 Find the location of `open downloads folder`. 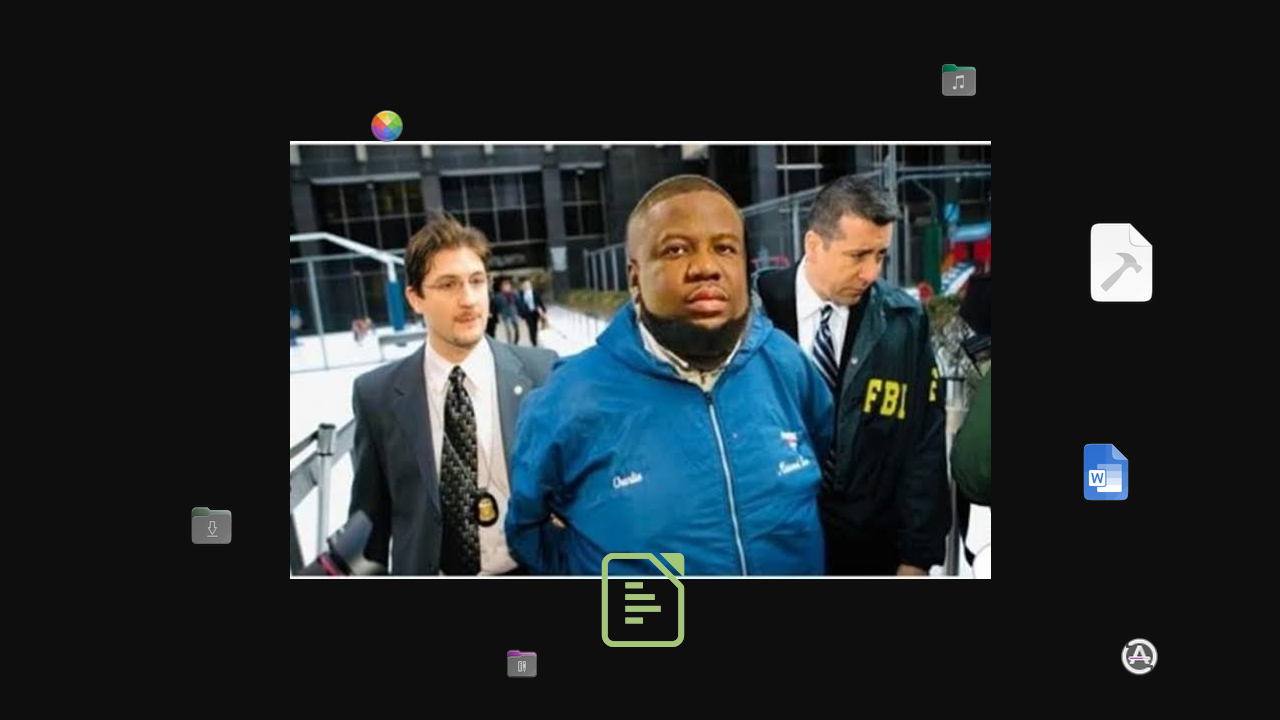

open downloads folder is located at coordinates (211, 525).